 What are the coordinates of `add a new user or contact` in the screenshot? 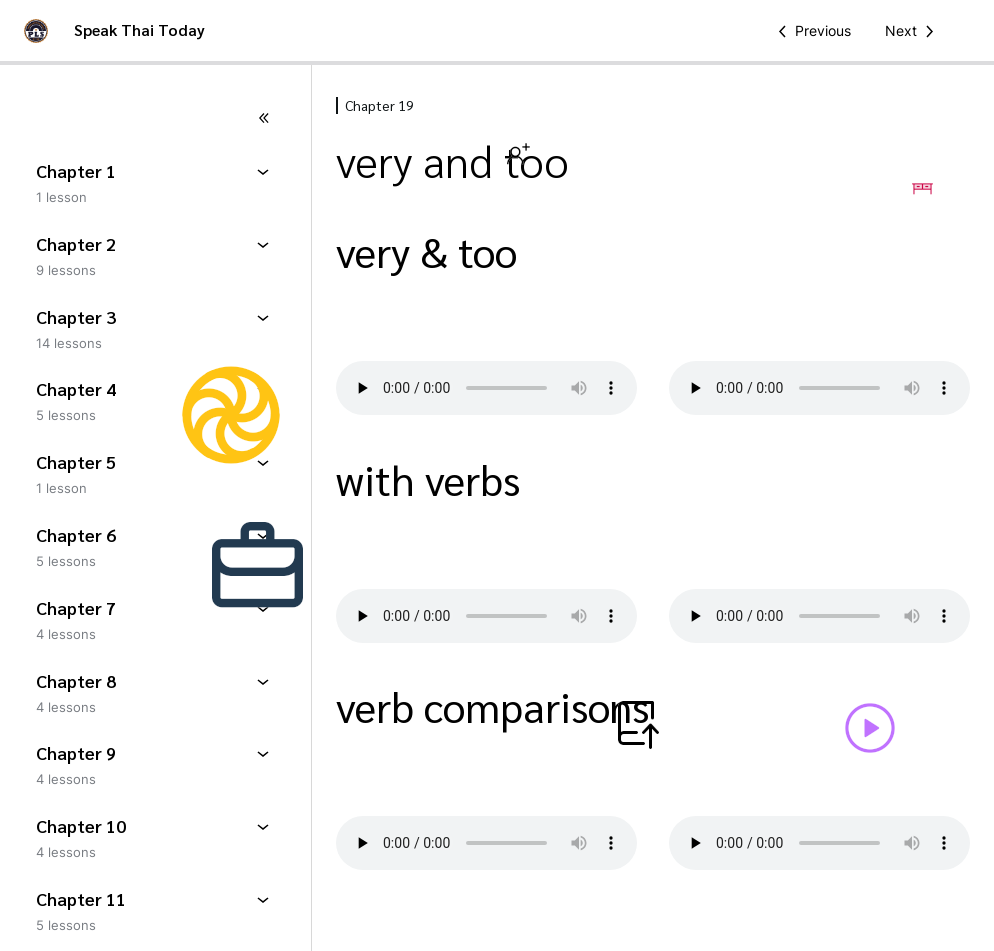 It's located at (518, 154).